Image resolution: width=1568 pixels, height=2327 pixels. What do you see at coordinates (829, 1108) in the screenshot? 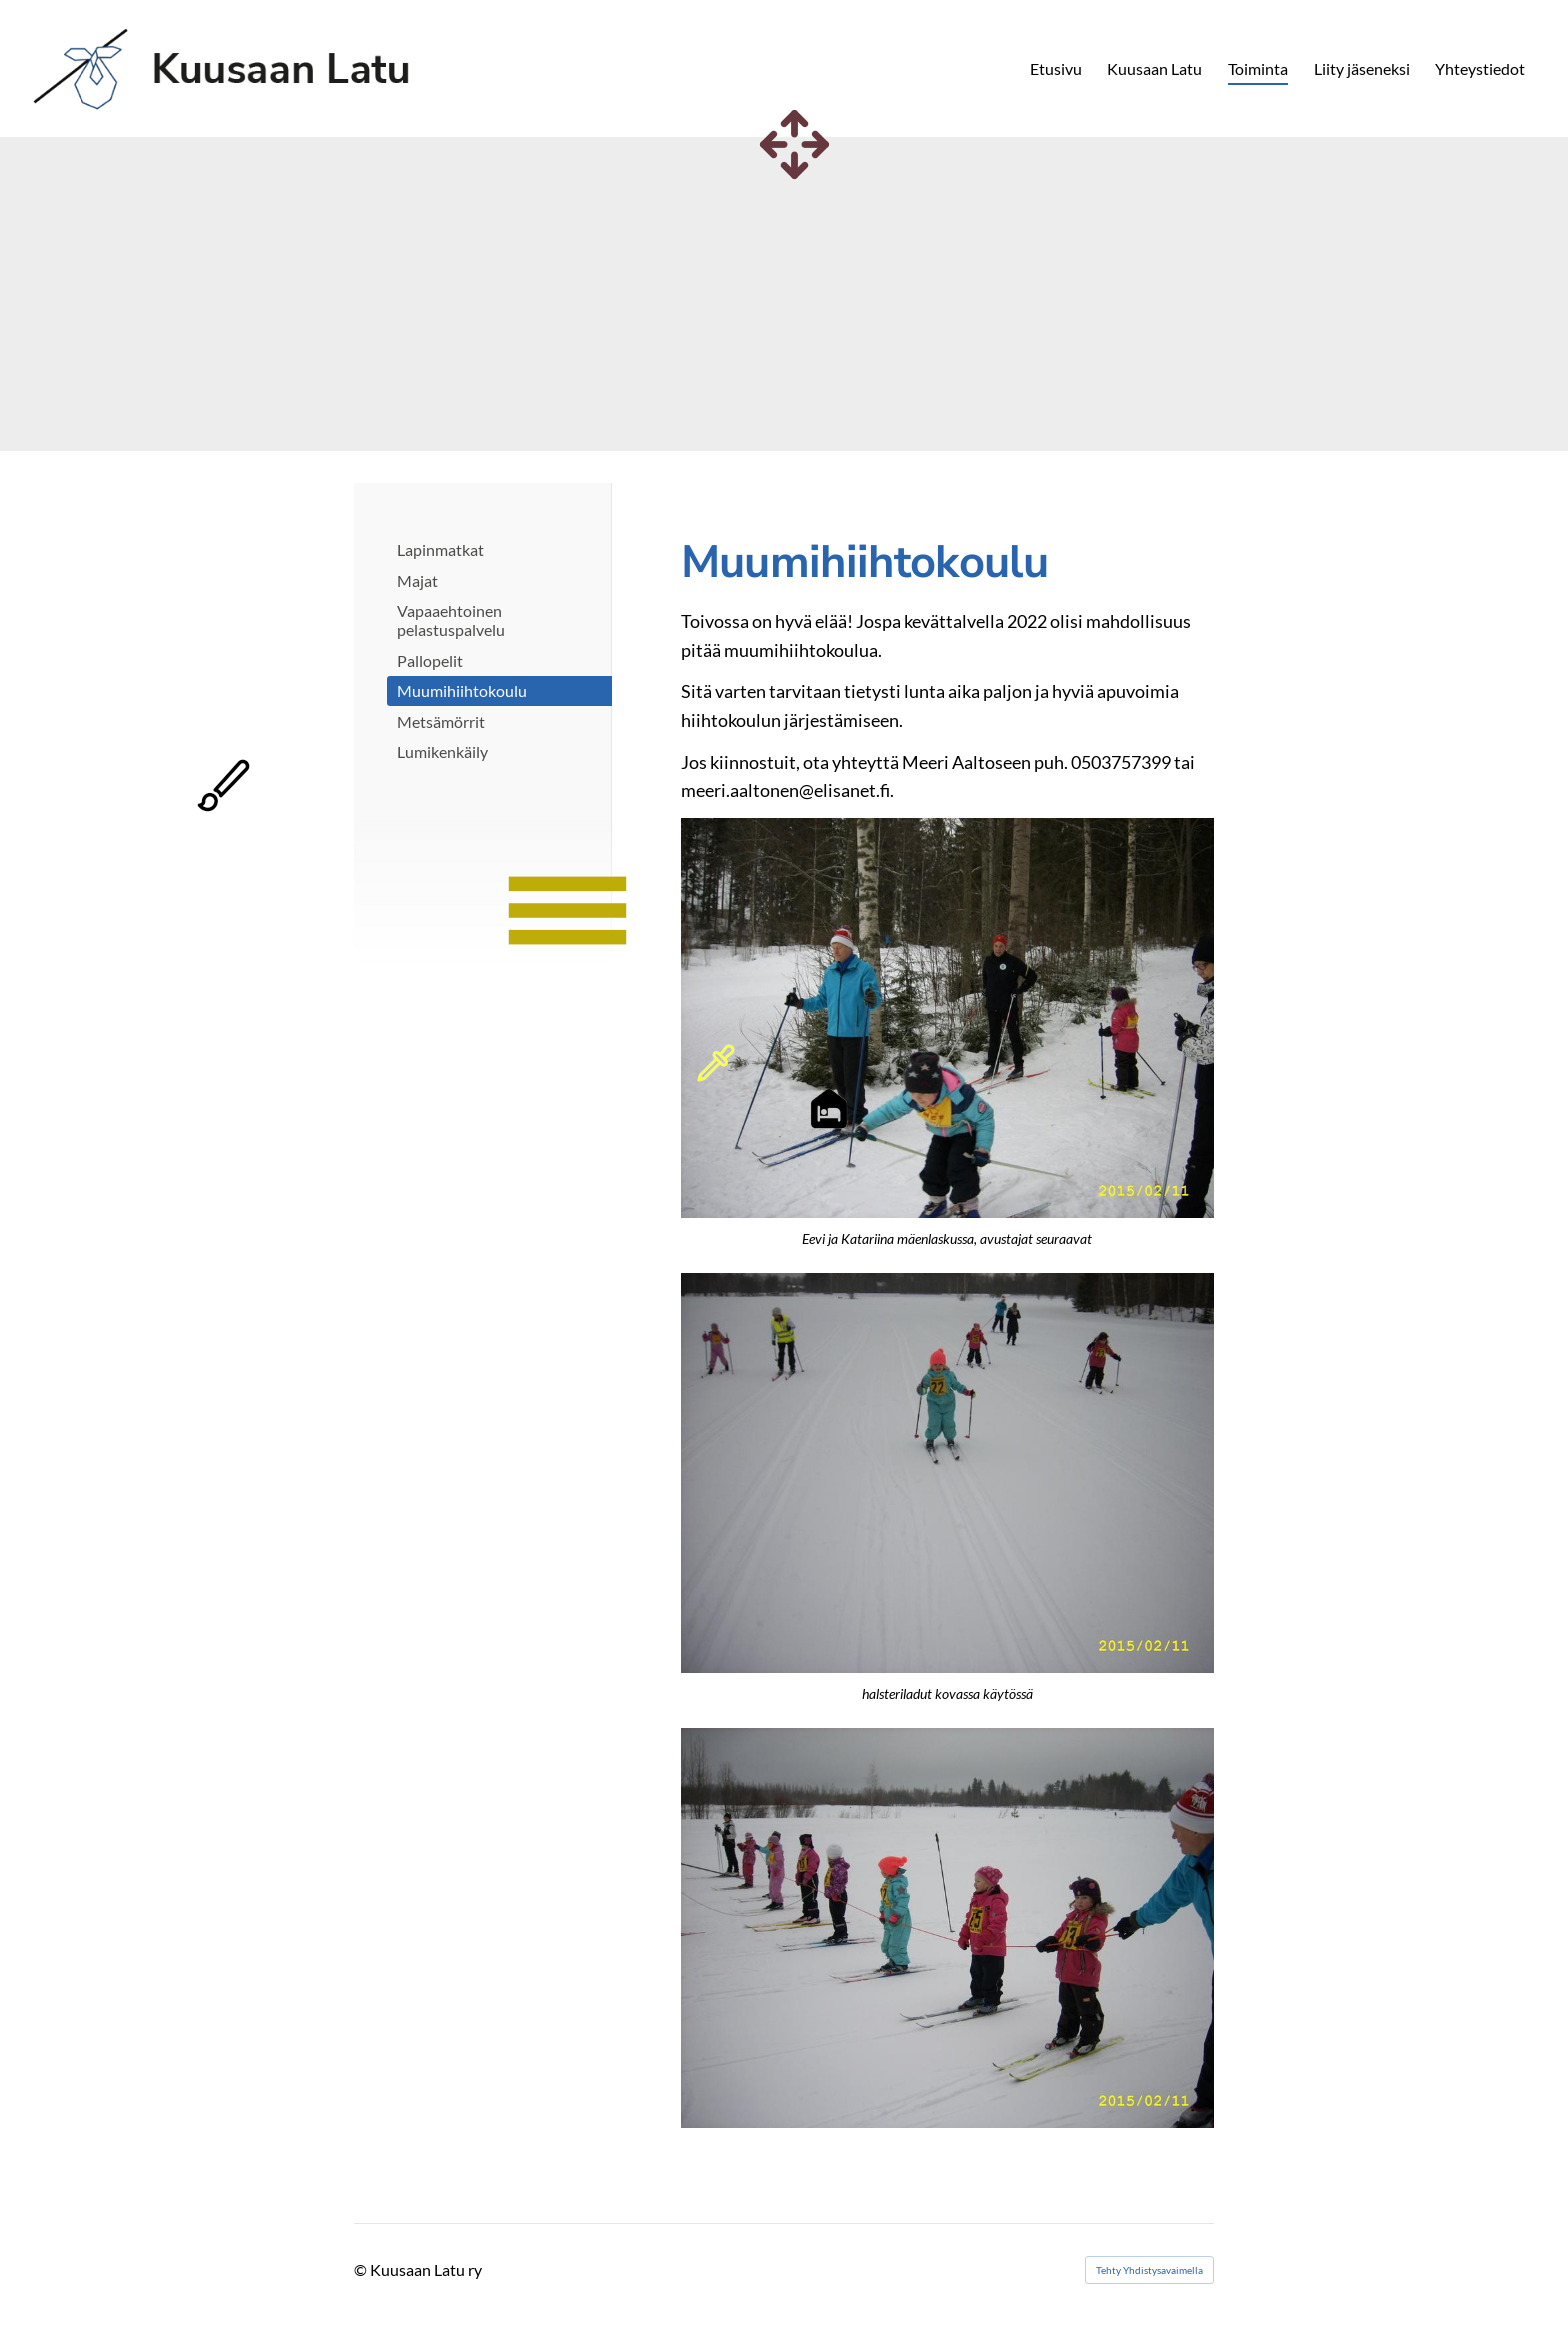
I see `find nearby overnight accommodations` at bounding box center [829, 1108].